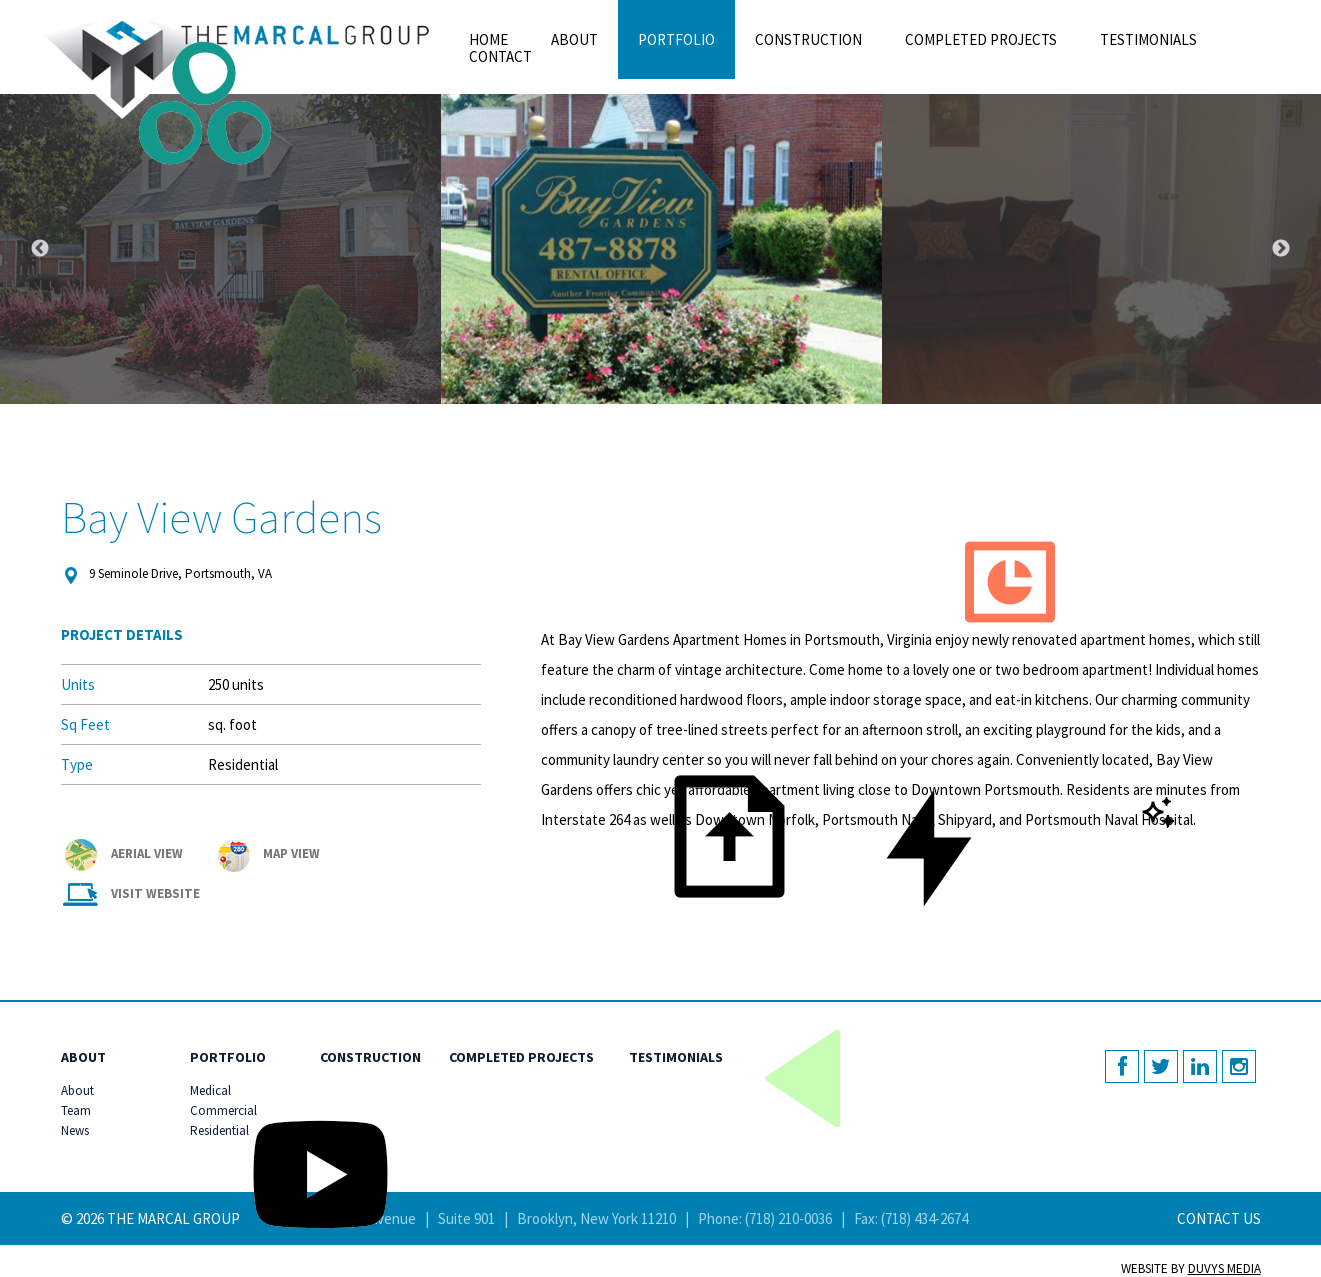  Describe the element at coordinates (814, 1078) in the screenshot. I see `play media in reverse` at that location.